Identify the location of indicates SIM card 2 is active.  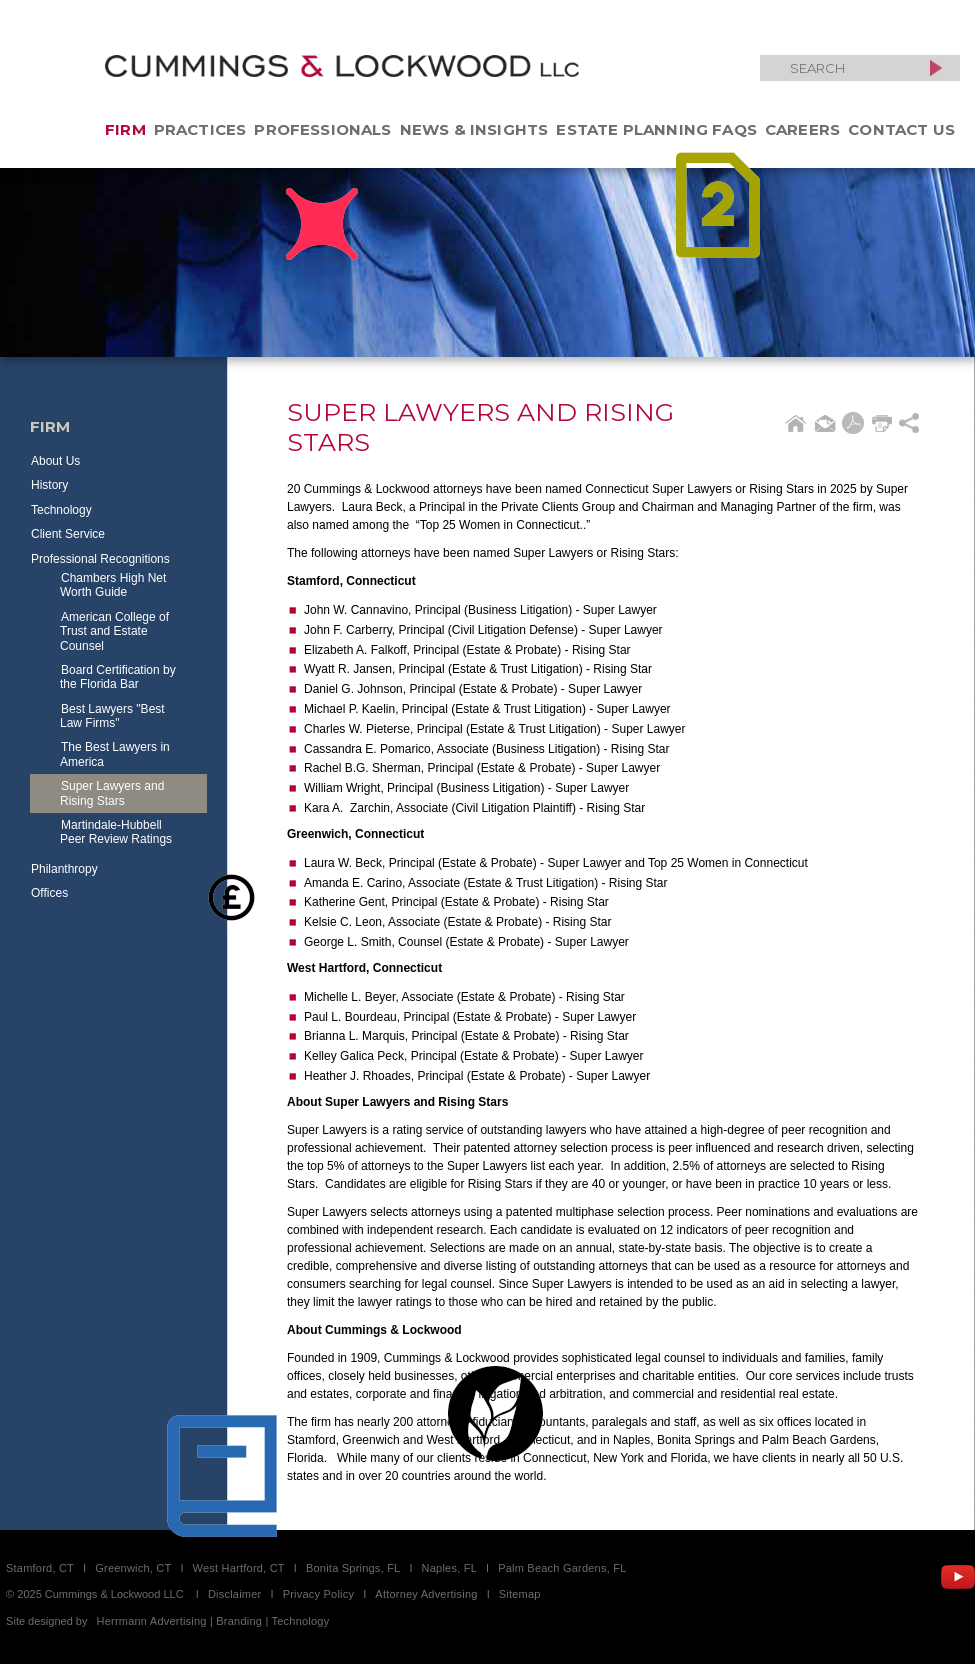
(718, 205).